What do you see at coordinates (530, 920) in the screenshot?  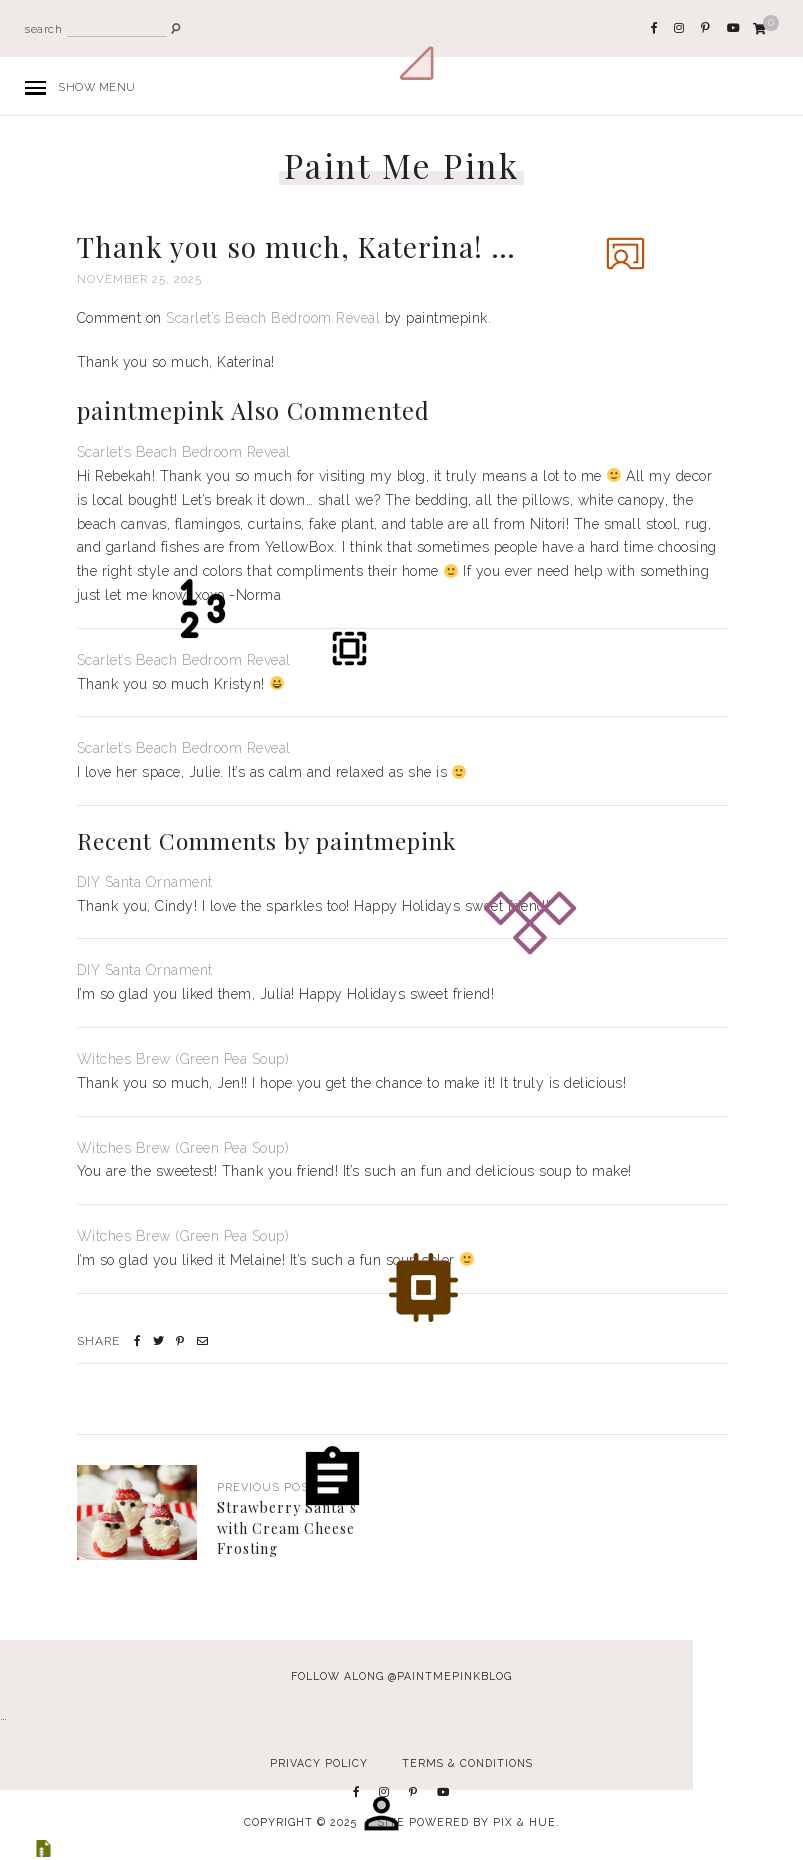 I see `open the Tidal music streaming app` at bounding box center [530, 920].